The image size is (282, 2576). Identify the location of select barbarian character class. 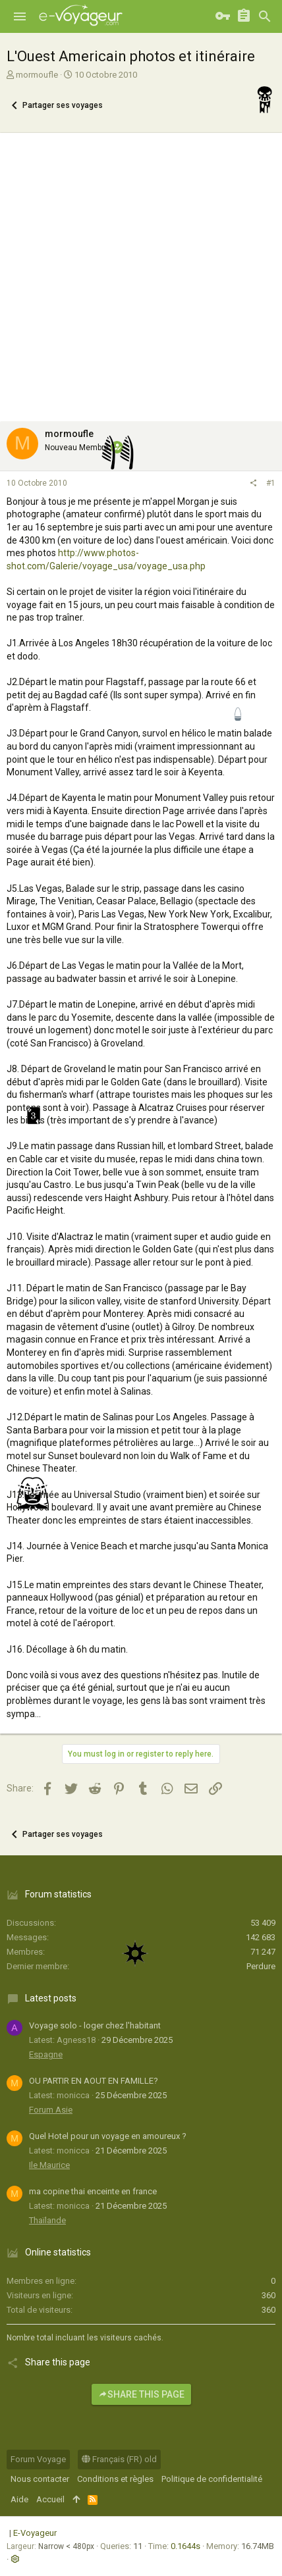
(32, 1493).